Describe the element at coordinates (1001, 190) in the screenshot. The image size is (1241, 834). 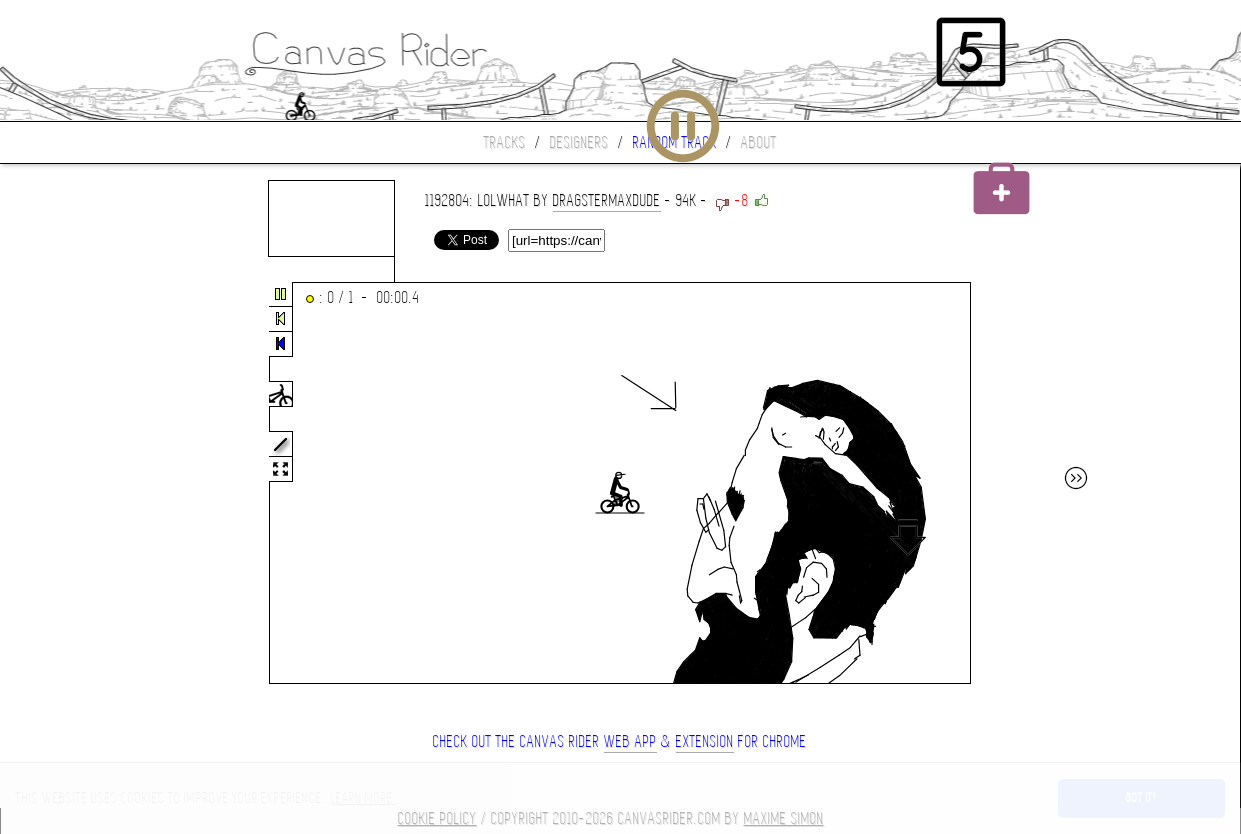
I see `access medical or health resources` at that location.